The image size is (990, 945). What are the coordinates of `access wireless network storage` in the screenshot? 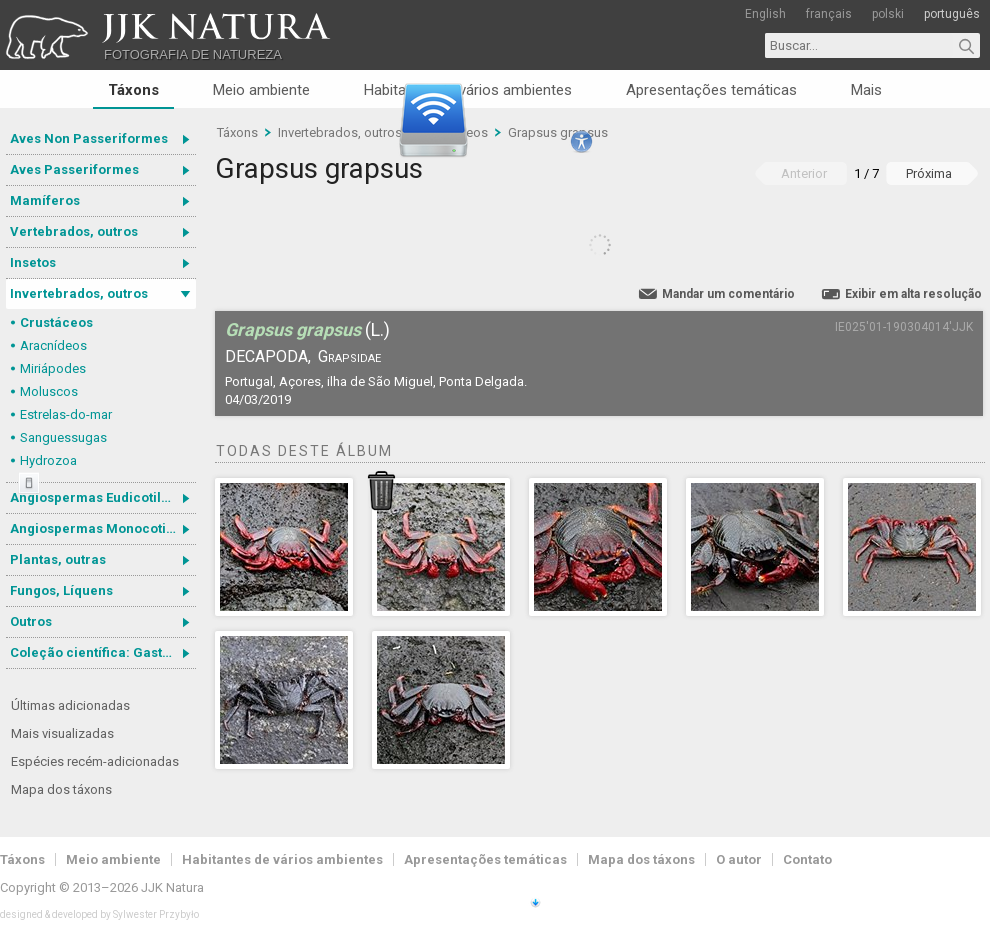 It's located at (433, 121).